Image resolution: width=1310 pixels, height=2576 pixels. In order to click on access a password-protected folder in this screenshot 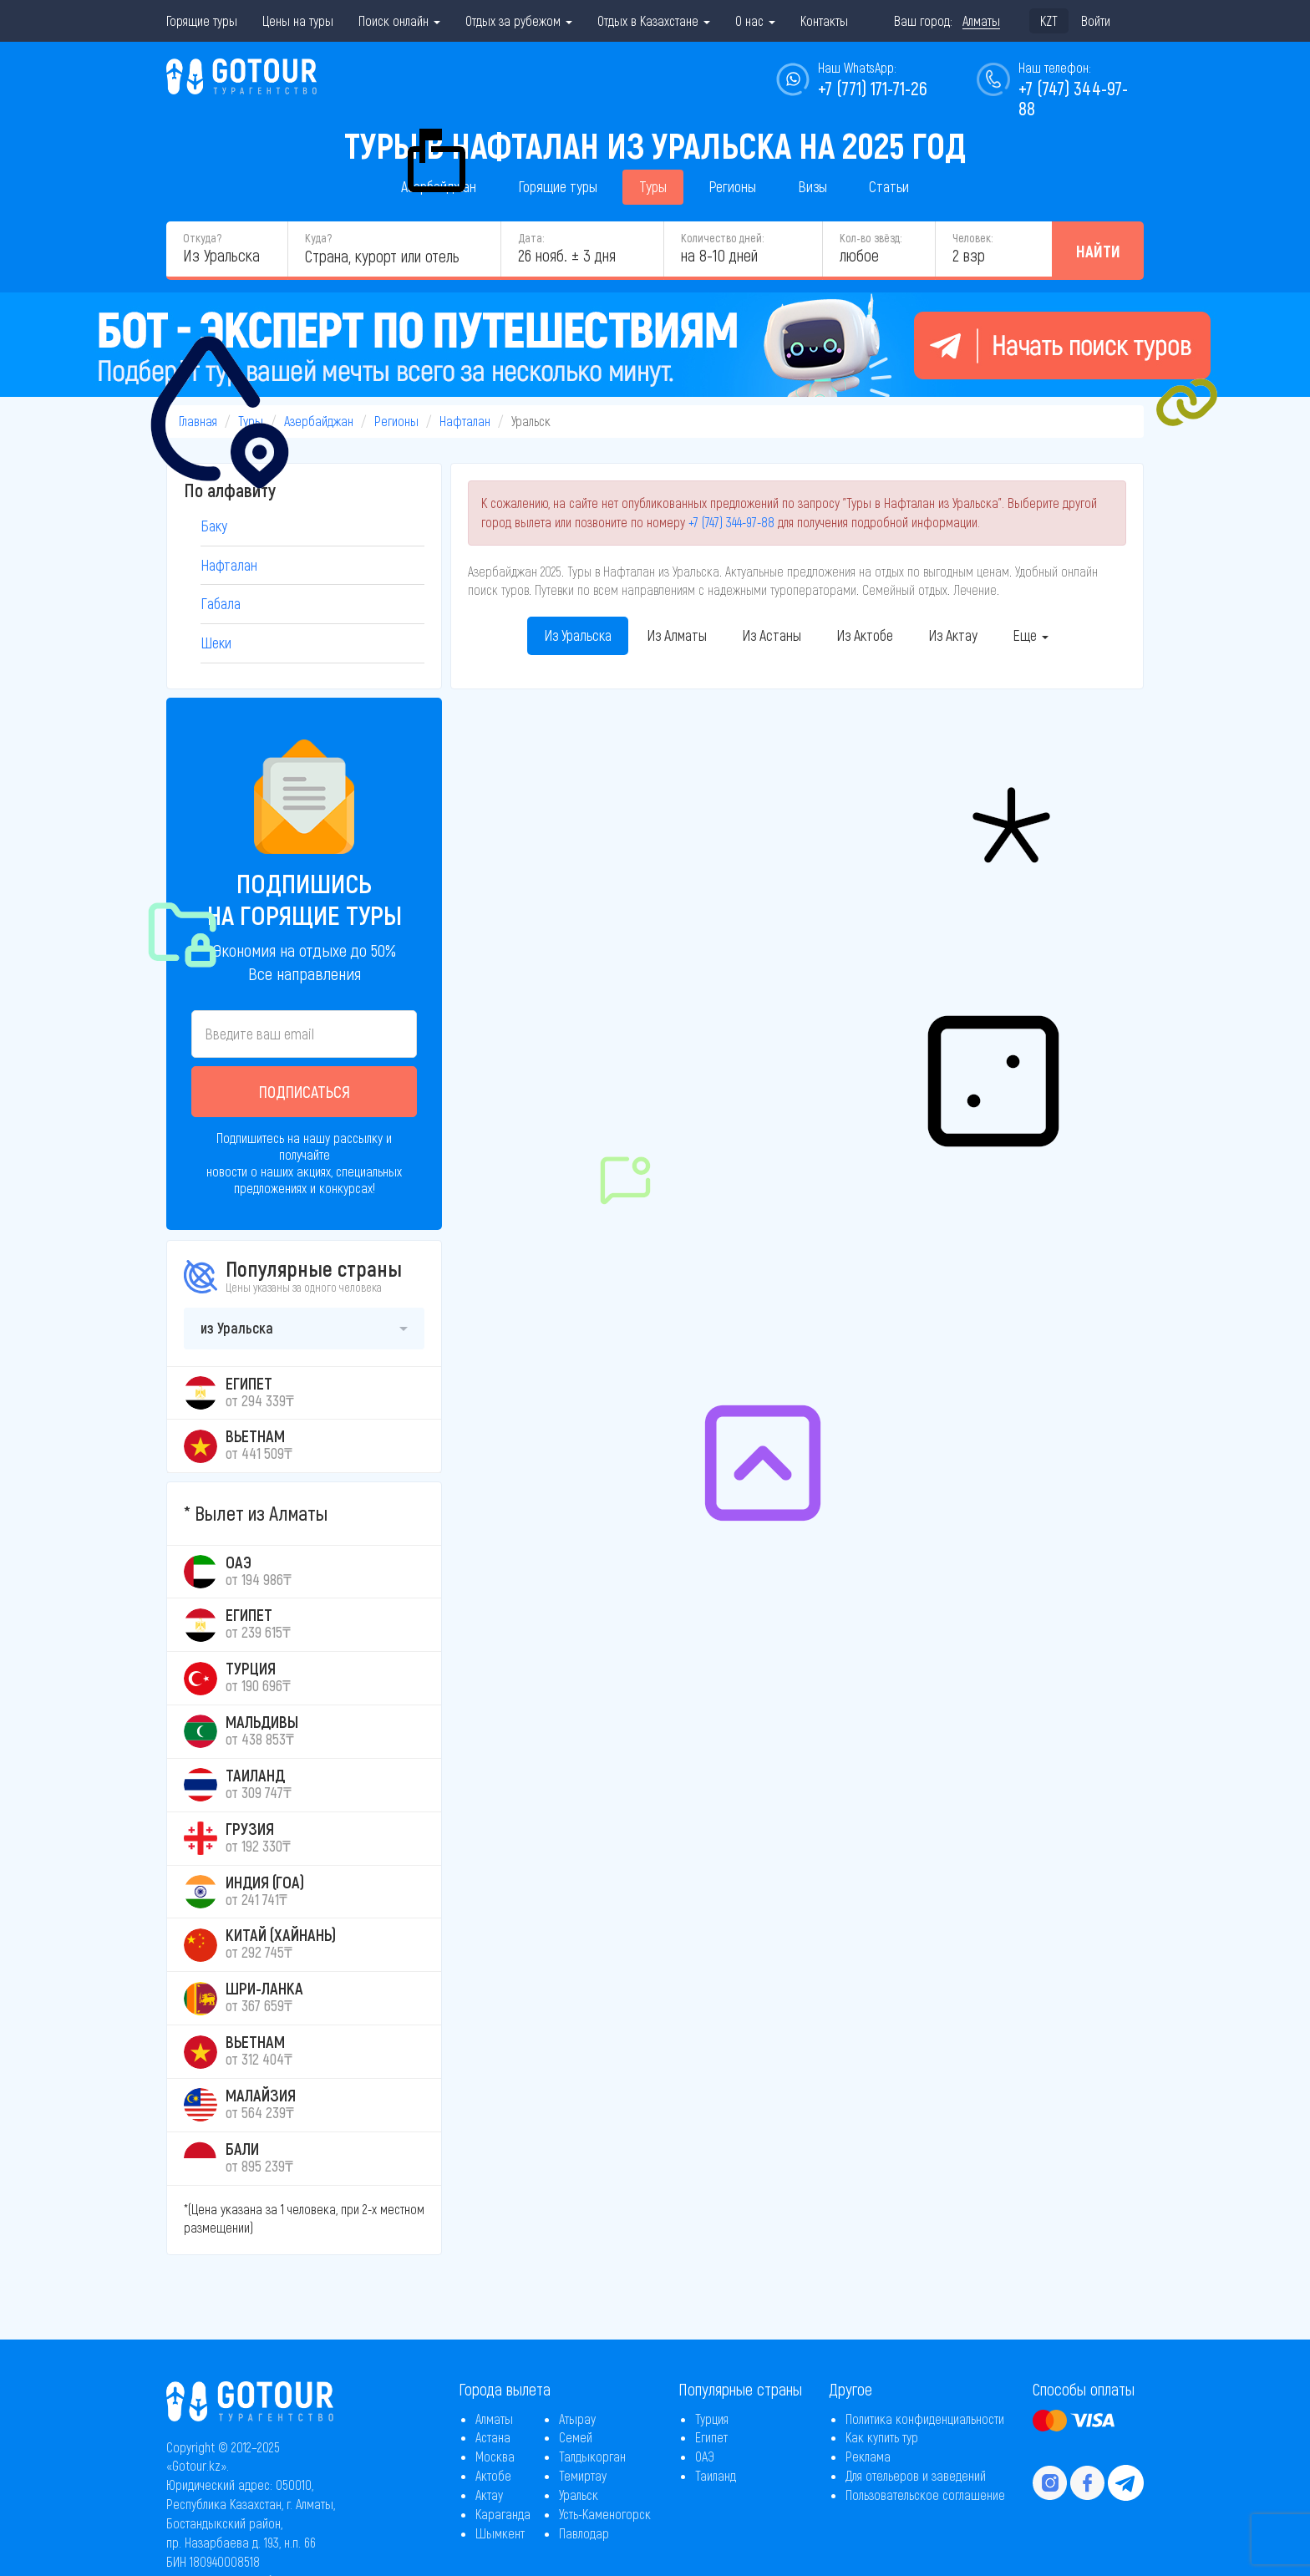, I will do `click(182, 933)`.